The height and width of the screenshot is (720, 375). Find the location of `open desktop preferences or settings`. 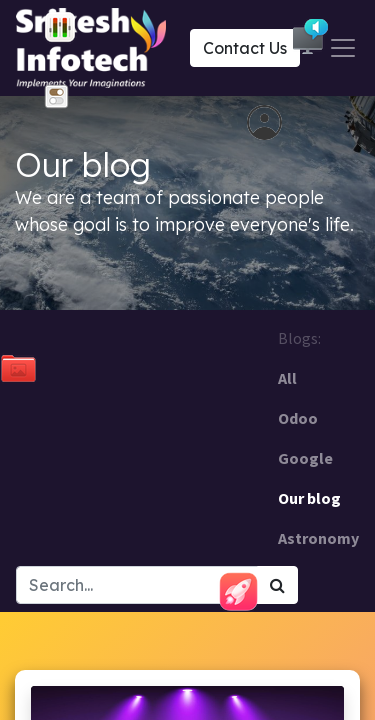

open desktop preferences or settings is located at coordinates (56, 96).